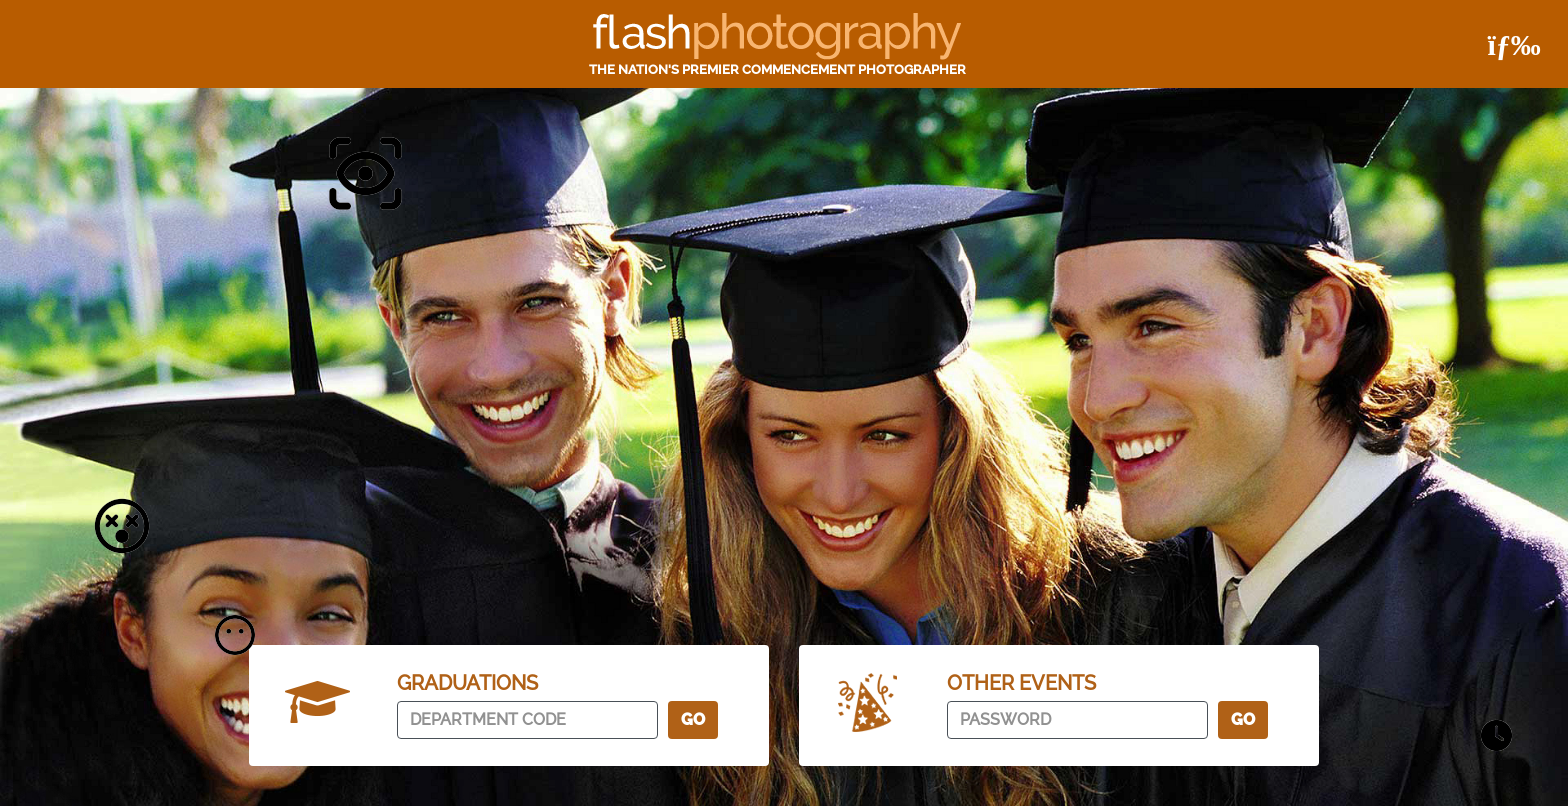 The height and width of the screenshot is (806, 1568). Describe the element at coordinates (235, 635) in the screenshot. I see `indicates a neutral or no-response status` at that location.